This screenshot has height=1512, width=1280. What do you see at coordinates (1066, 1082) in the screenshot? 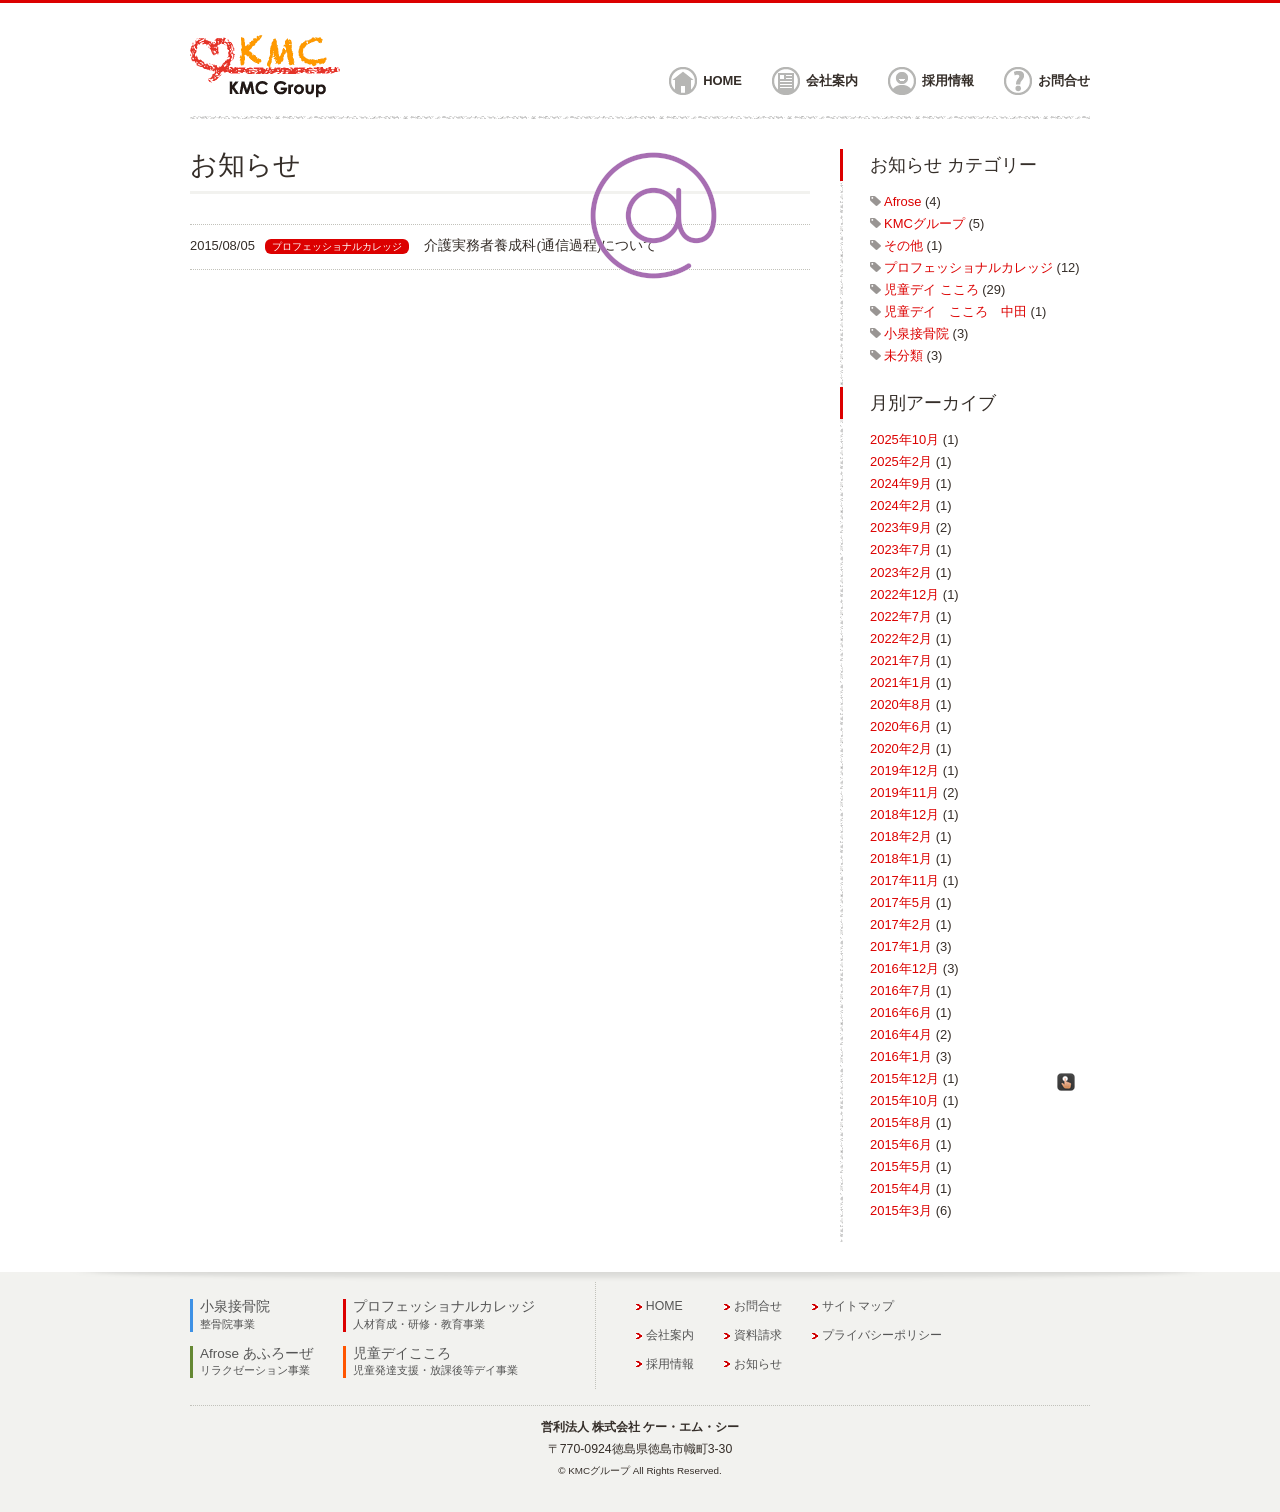
I see `touchscreen input settings` at bounding box center [1066, 1082].